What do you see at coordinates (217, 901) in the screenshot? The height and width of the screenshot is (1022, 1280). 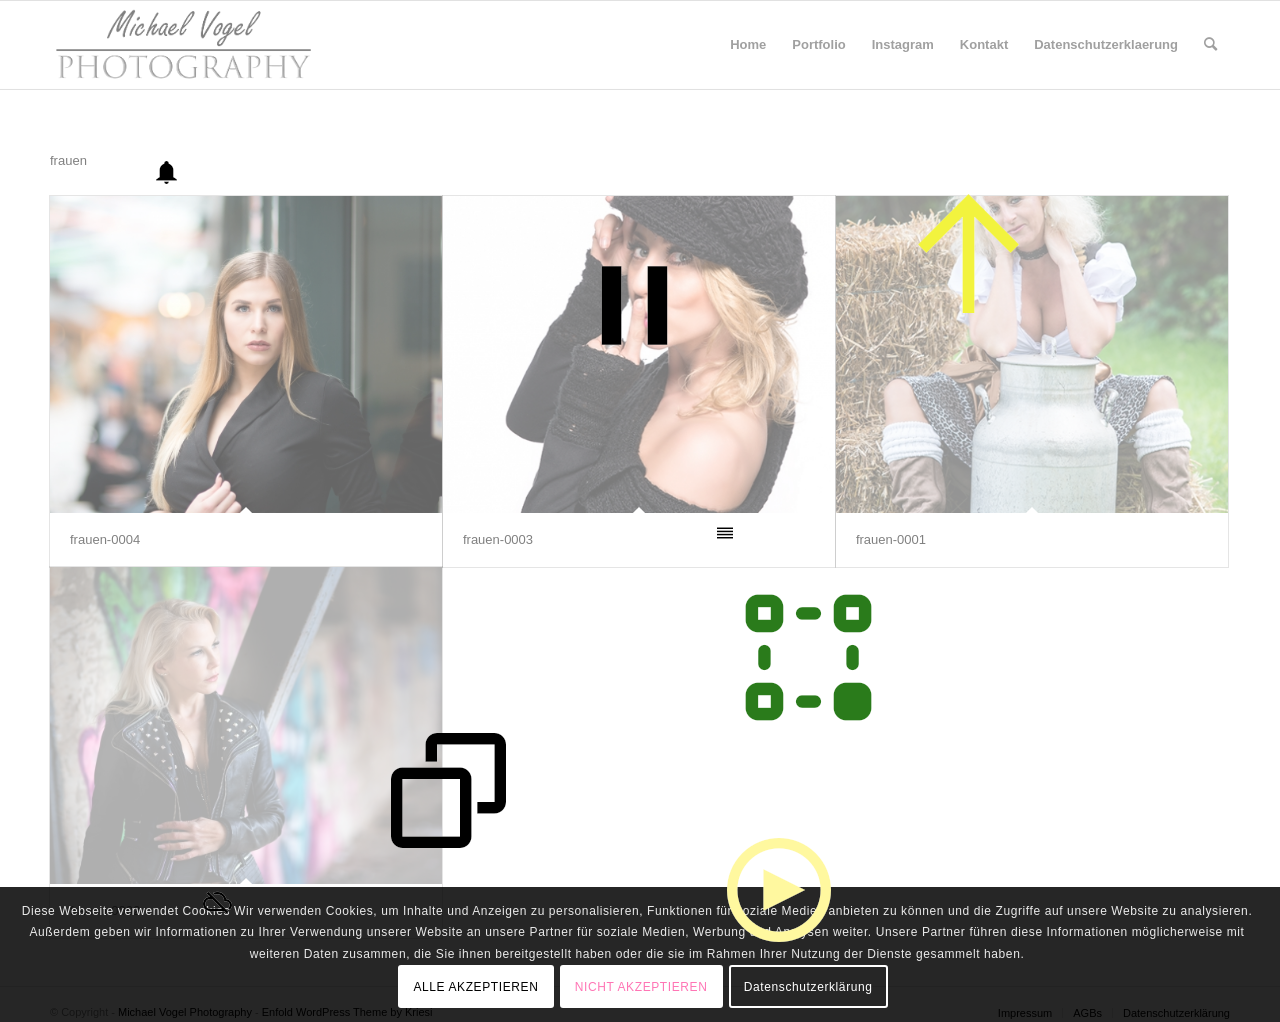 I see `indicates no cloud connection or offline status` at bounding box center [217, 901].